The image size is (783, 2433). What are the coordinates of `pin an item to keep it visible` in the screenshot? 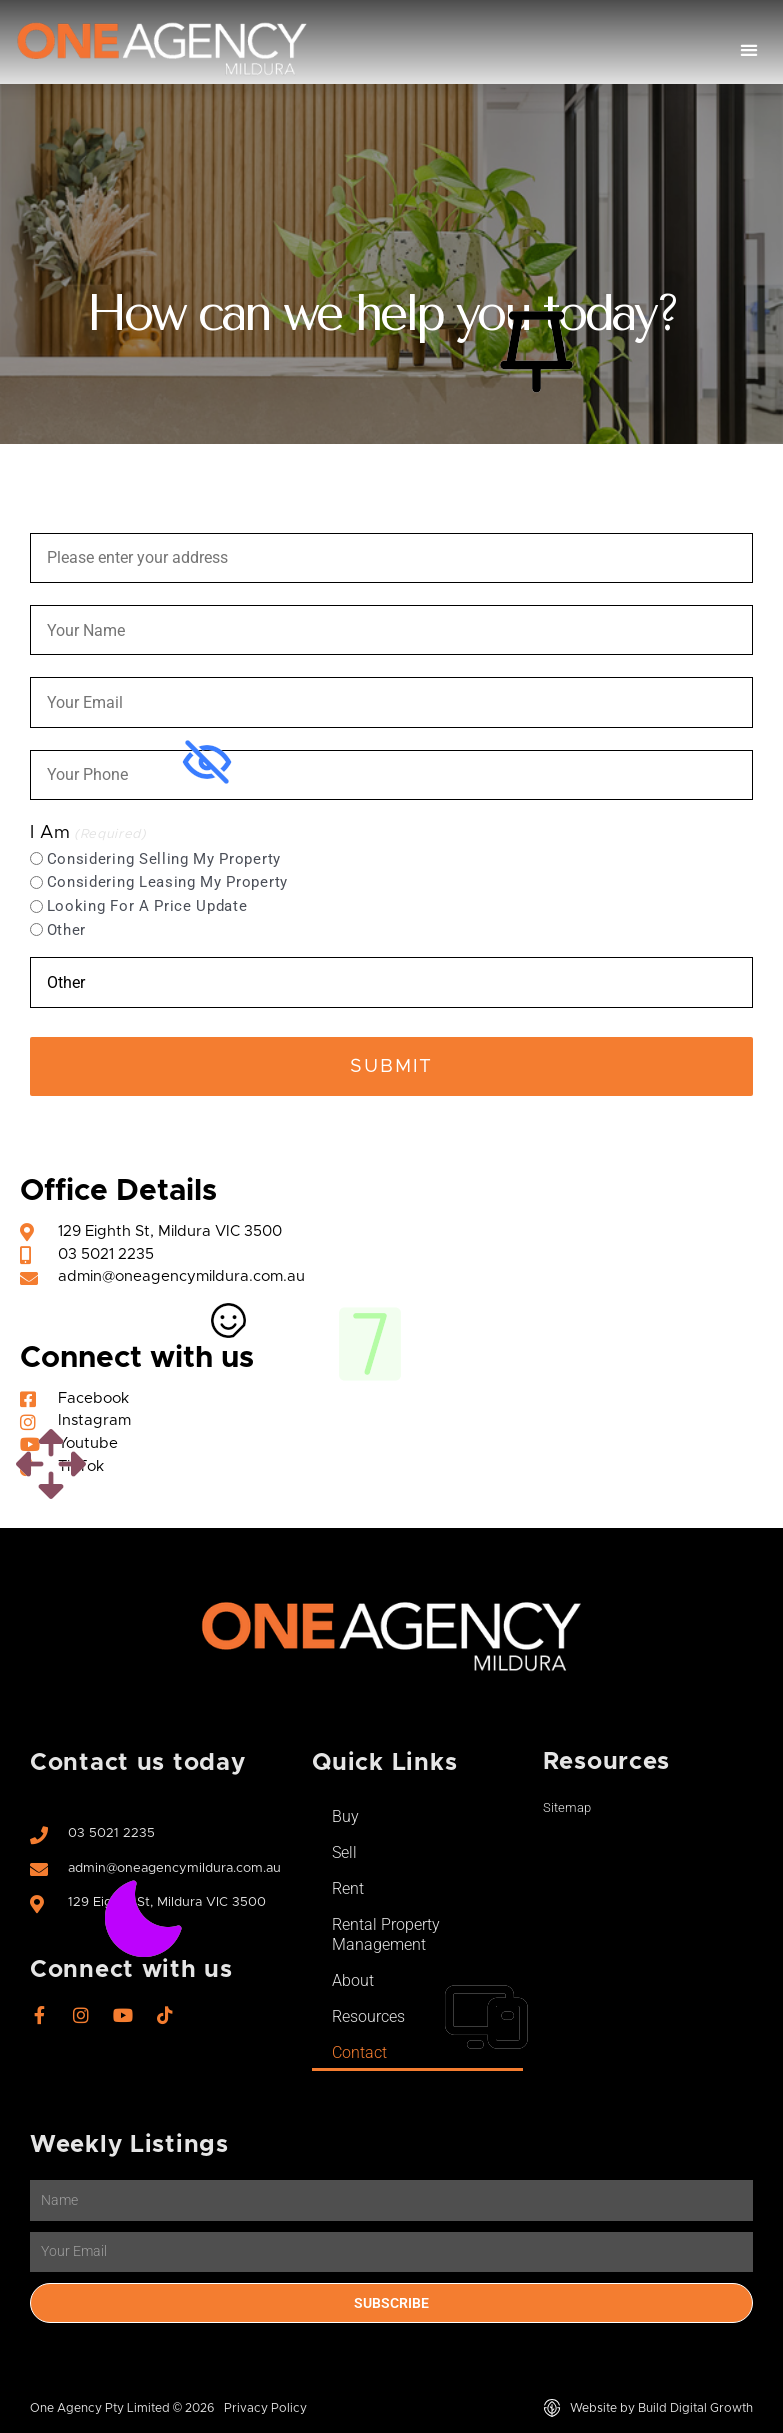 It's located at (536, 347).